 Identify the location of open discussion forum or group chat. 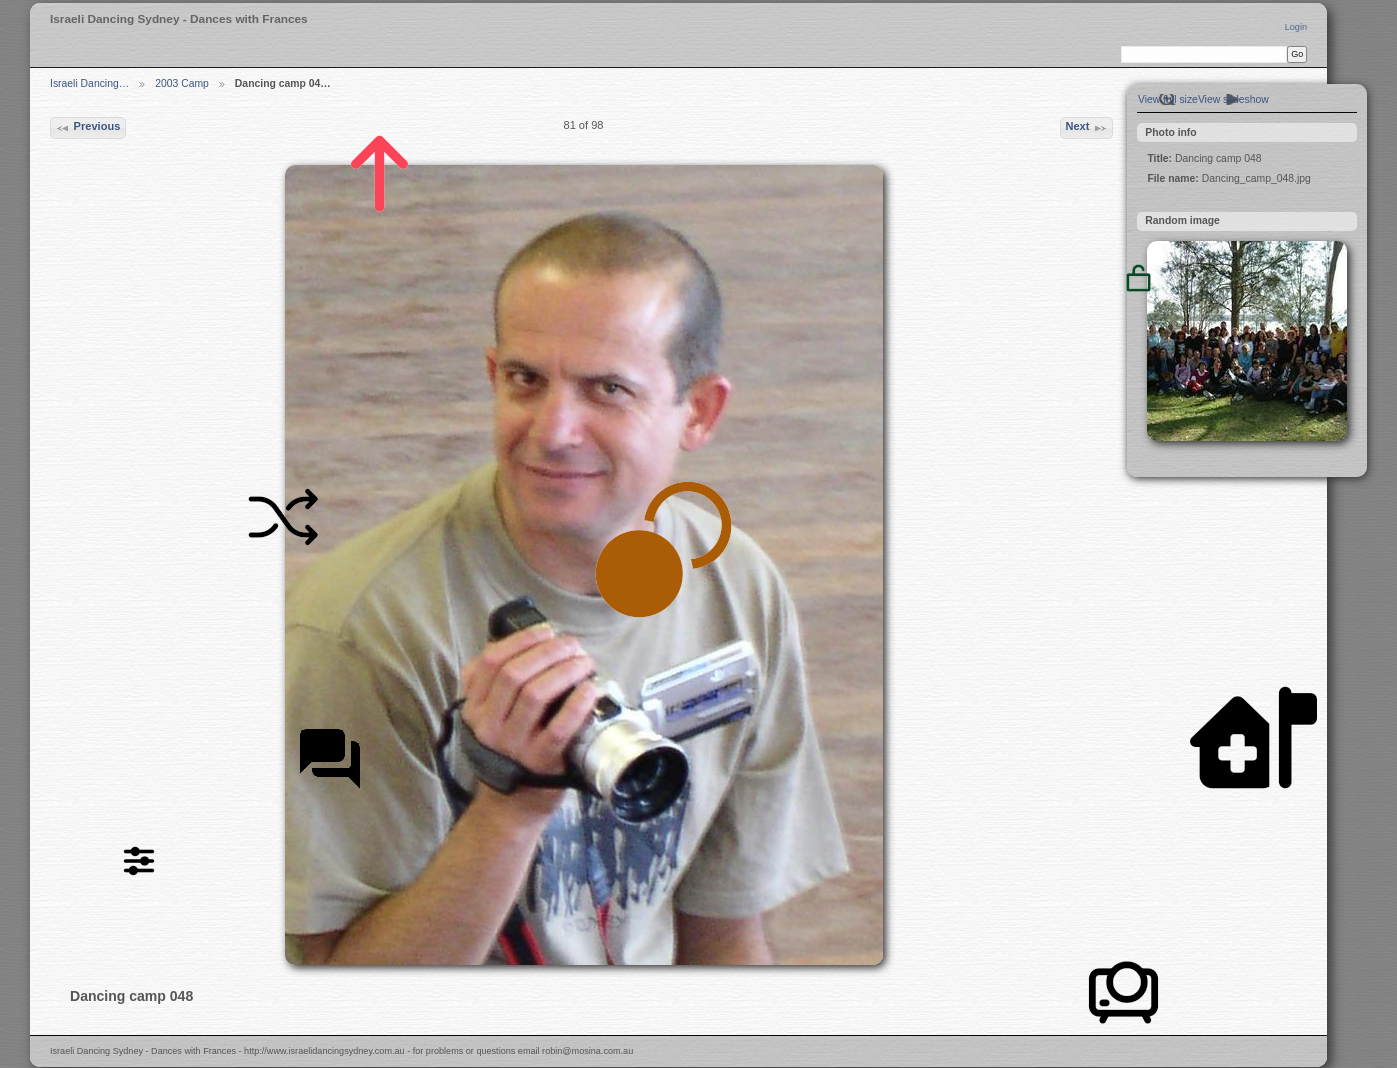
(330, 759).